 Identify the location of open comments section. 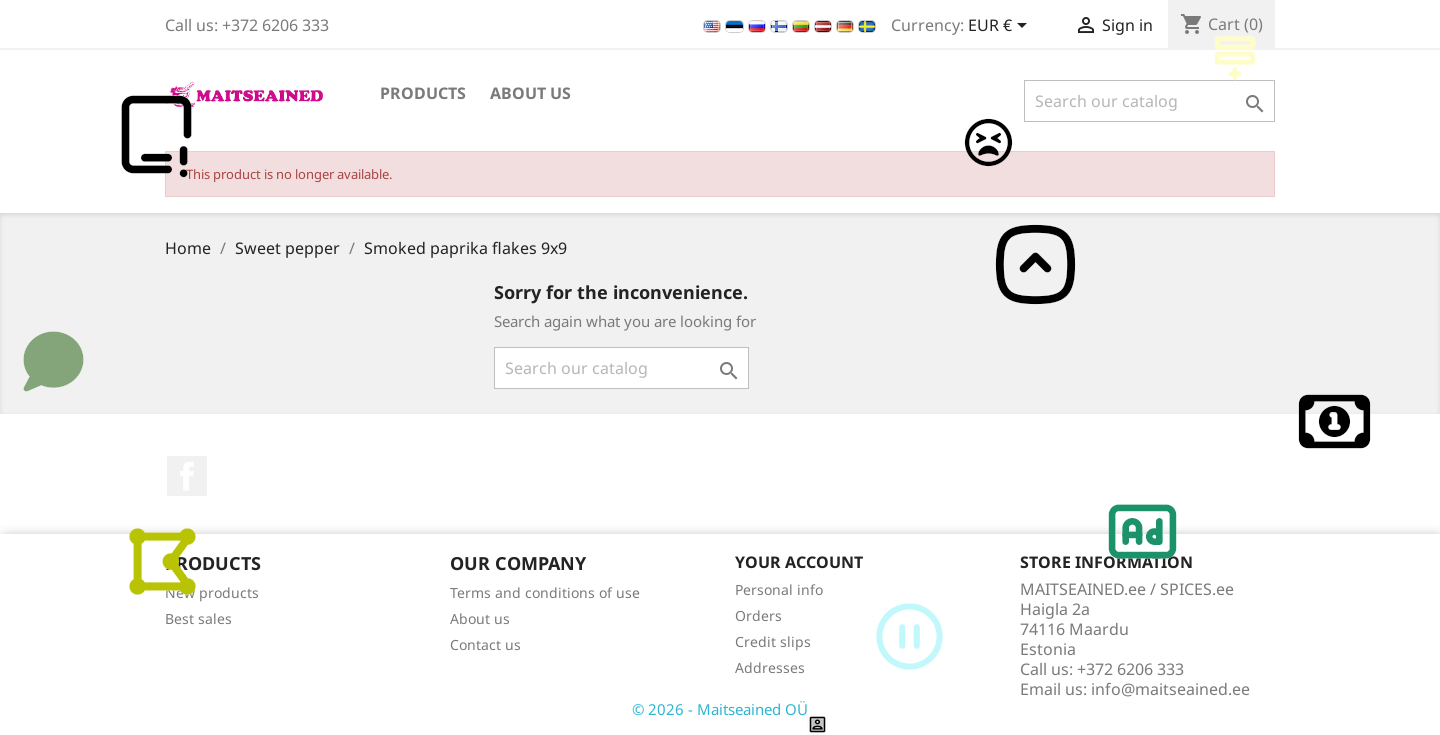
(53, 361).